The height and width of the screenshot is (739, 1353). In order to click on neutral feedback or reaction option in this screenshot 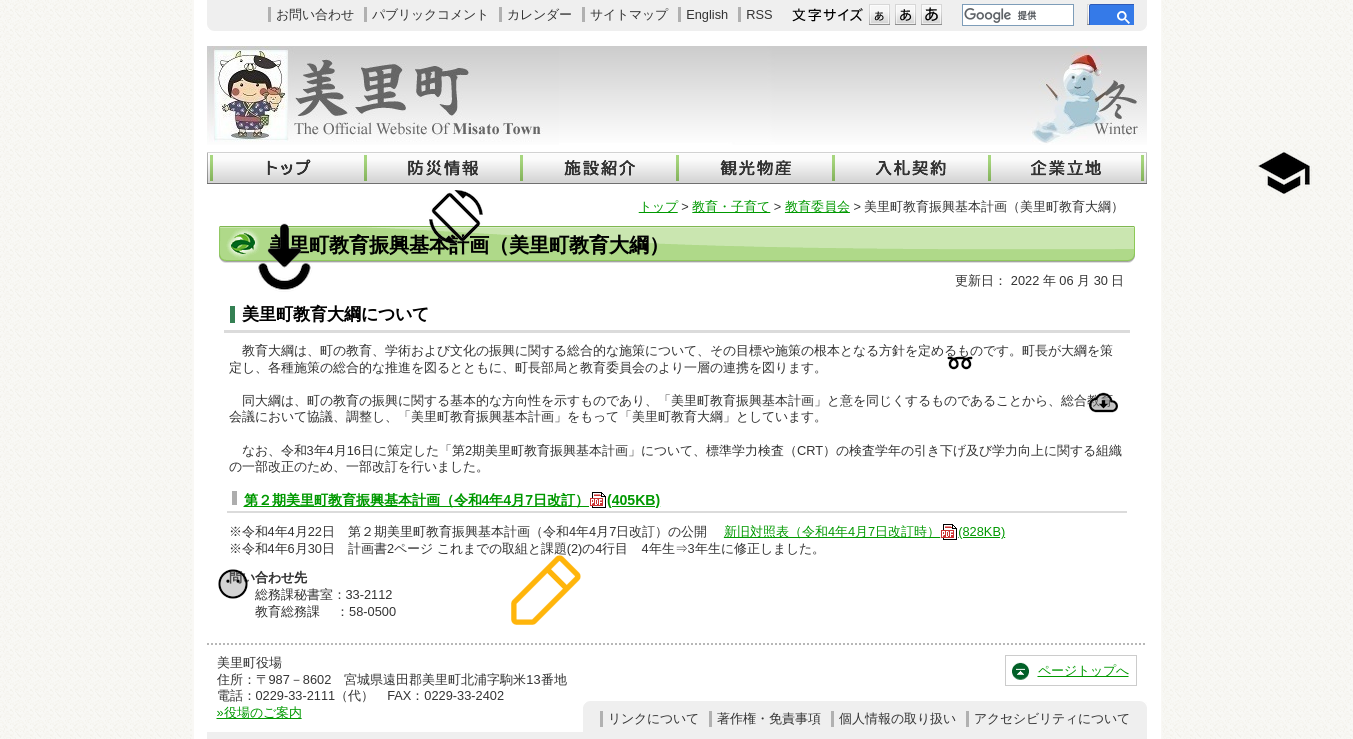, I will do `click(233, 584)`.